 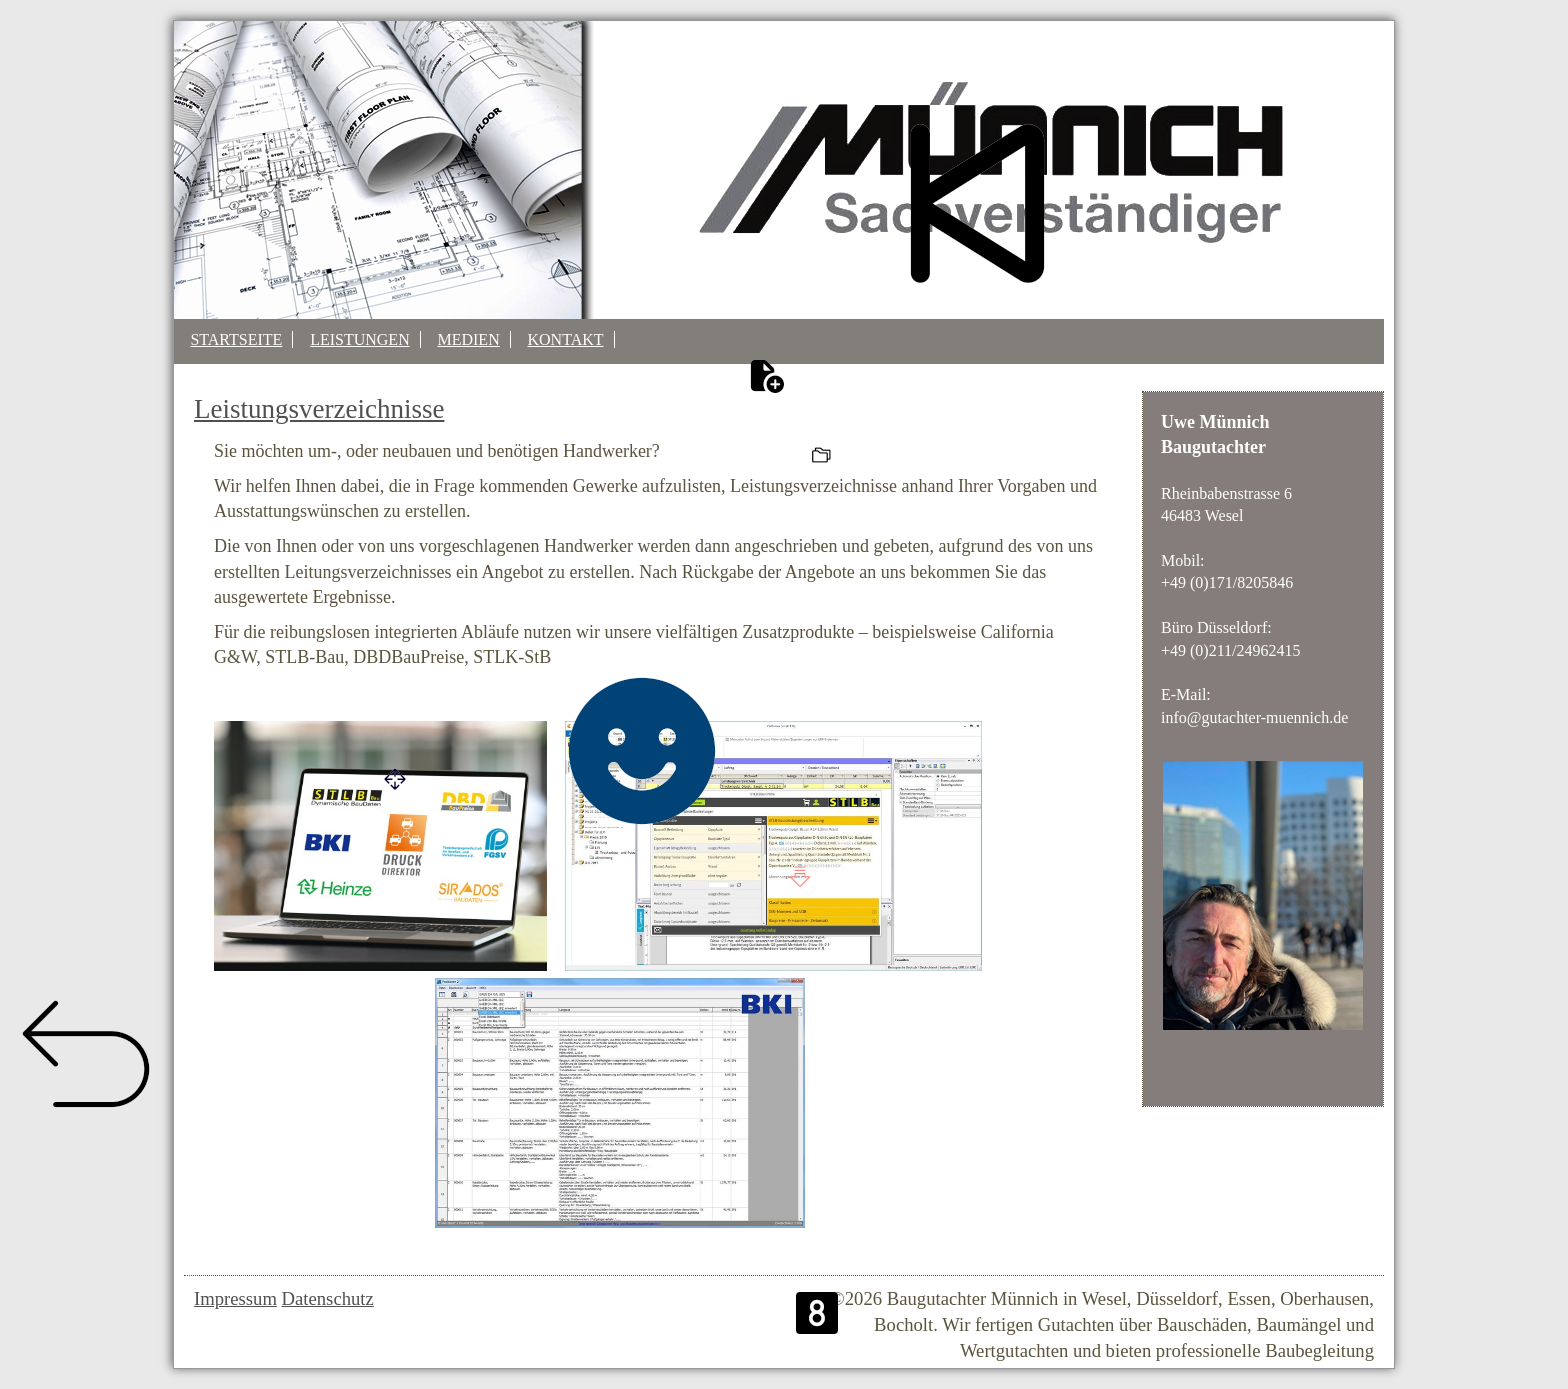 What do you see at coordinates (766, 375) in the screenshot?
I see `create a new file` at bounding box center [766, 375].